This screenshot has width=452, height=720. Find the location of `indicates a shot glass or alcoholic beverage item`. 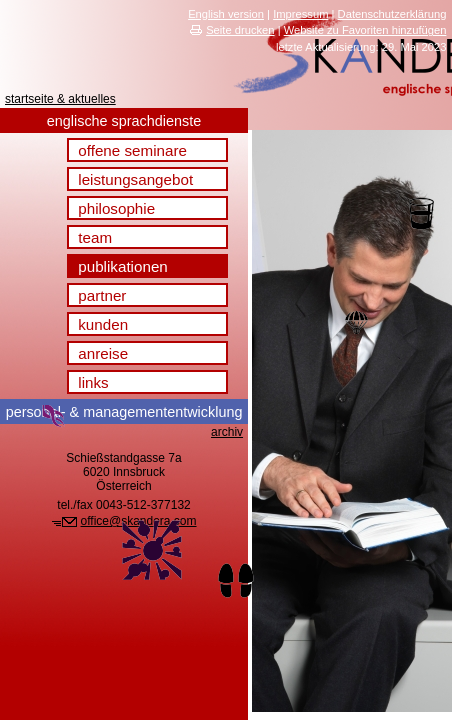

indicates a shot glass or alcoholic beverage item is located at coordinates (421, 213).